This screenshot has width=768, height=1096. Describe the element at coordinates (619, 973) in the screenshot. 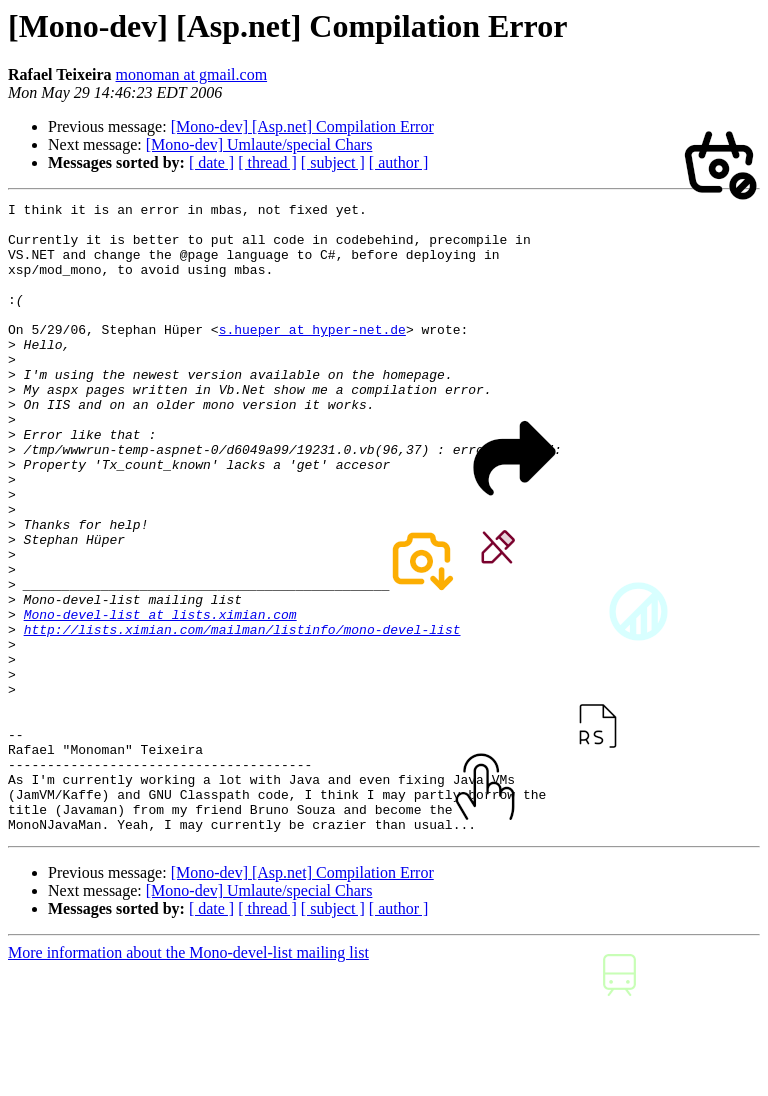

I see `access train or rail transit options` at that location.